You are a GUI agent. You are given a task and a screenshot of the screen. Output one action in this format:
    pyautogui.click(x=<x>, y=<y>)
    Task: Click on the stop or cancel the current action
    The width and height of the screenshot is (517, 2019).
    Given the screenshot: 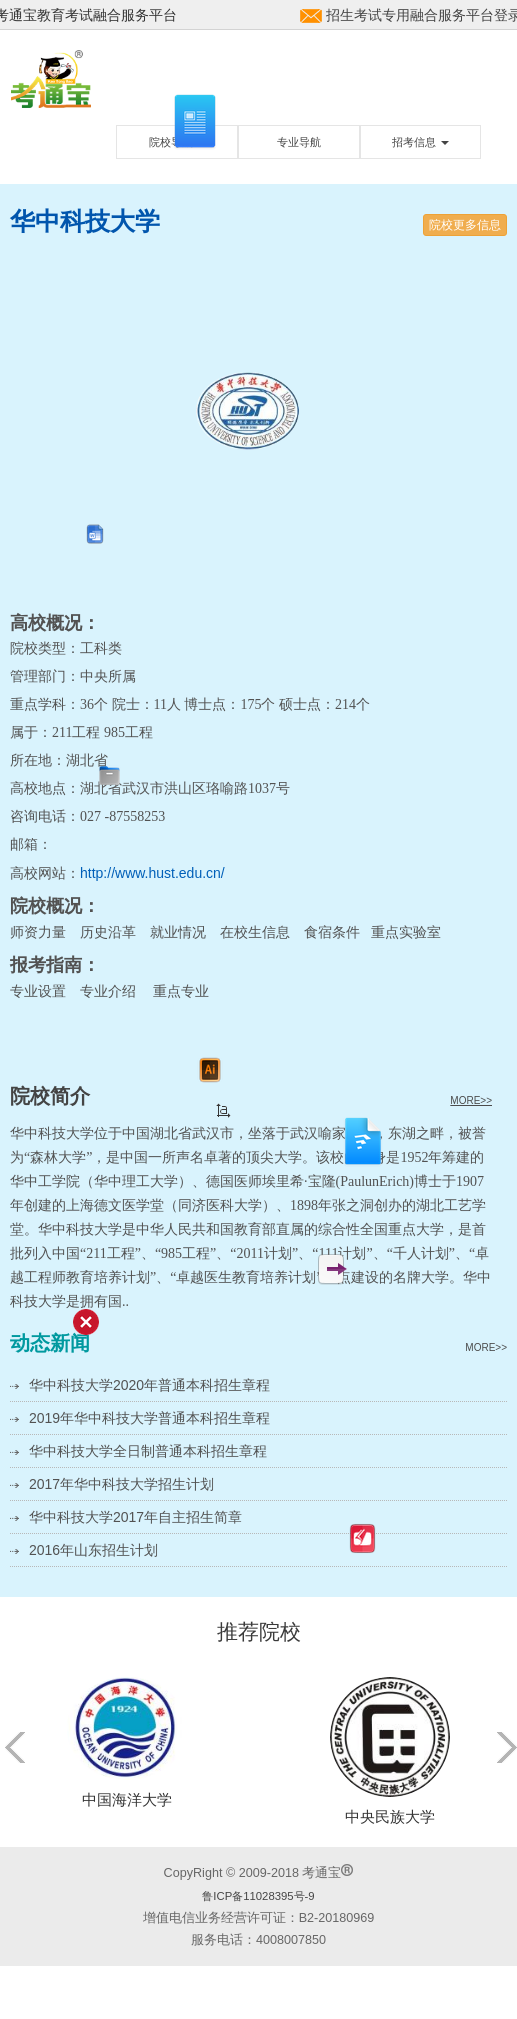 What is the action you would take?
    pyautogui.click(x=86, y=1322)
    